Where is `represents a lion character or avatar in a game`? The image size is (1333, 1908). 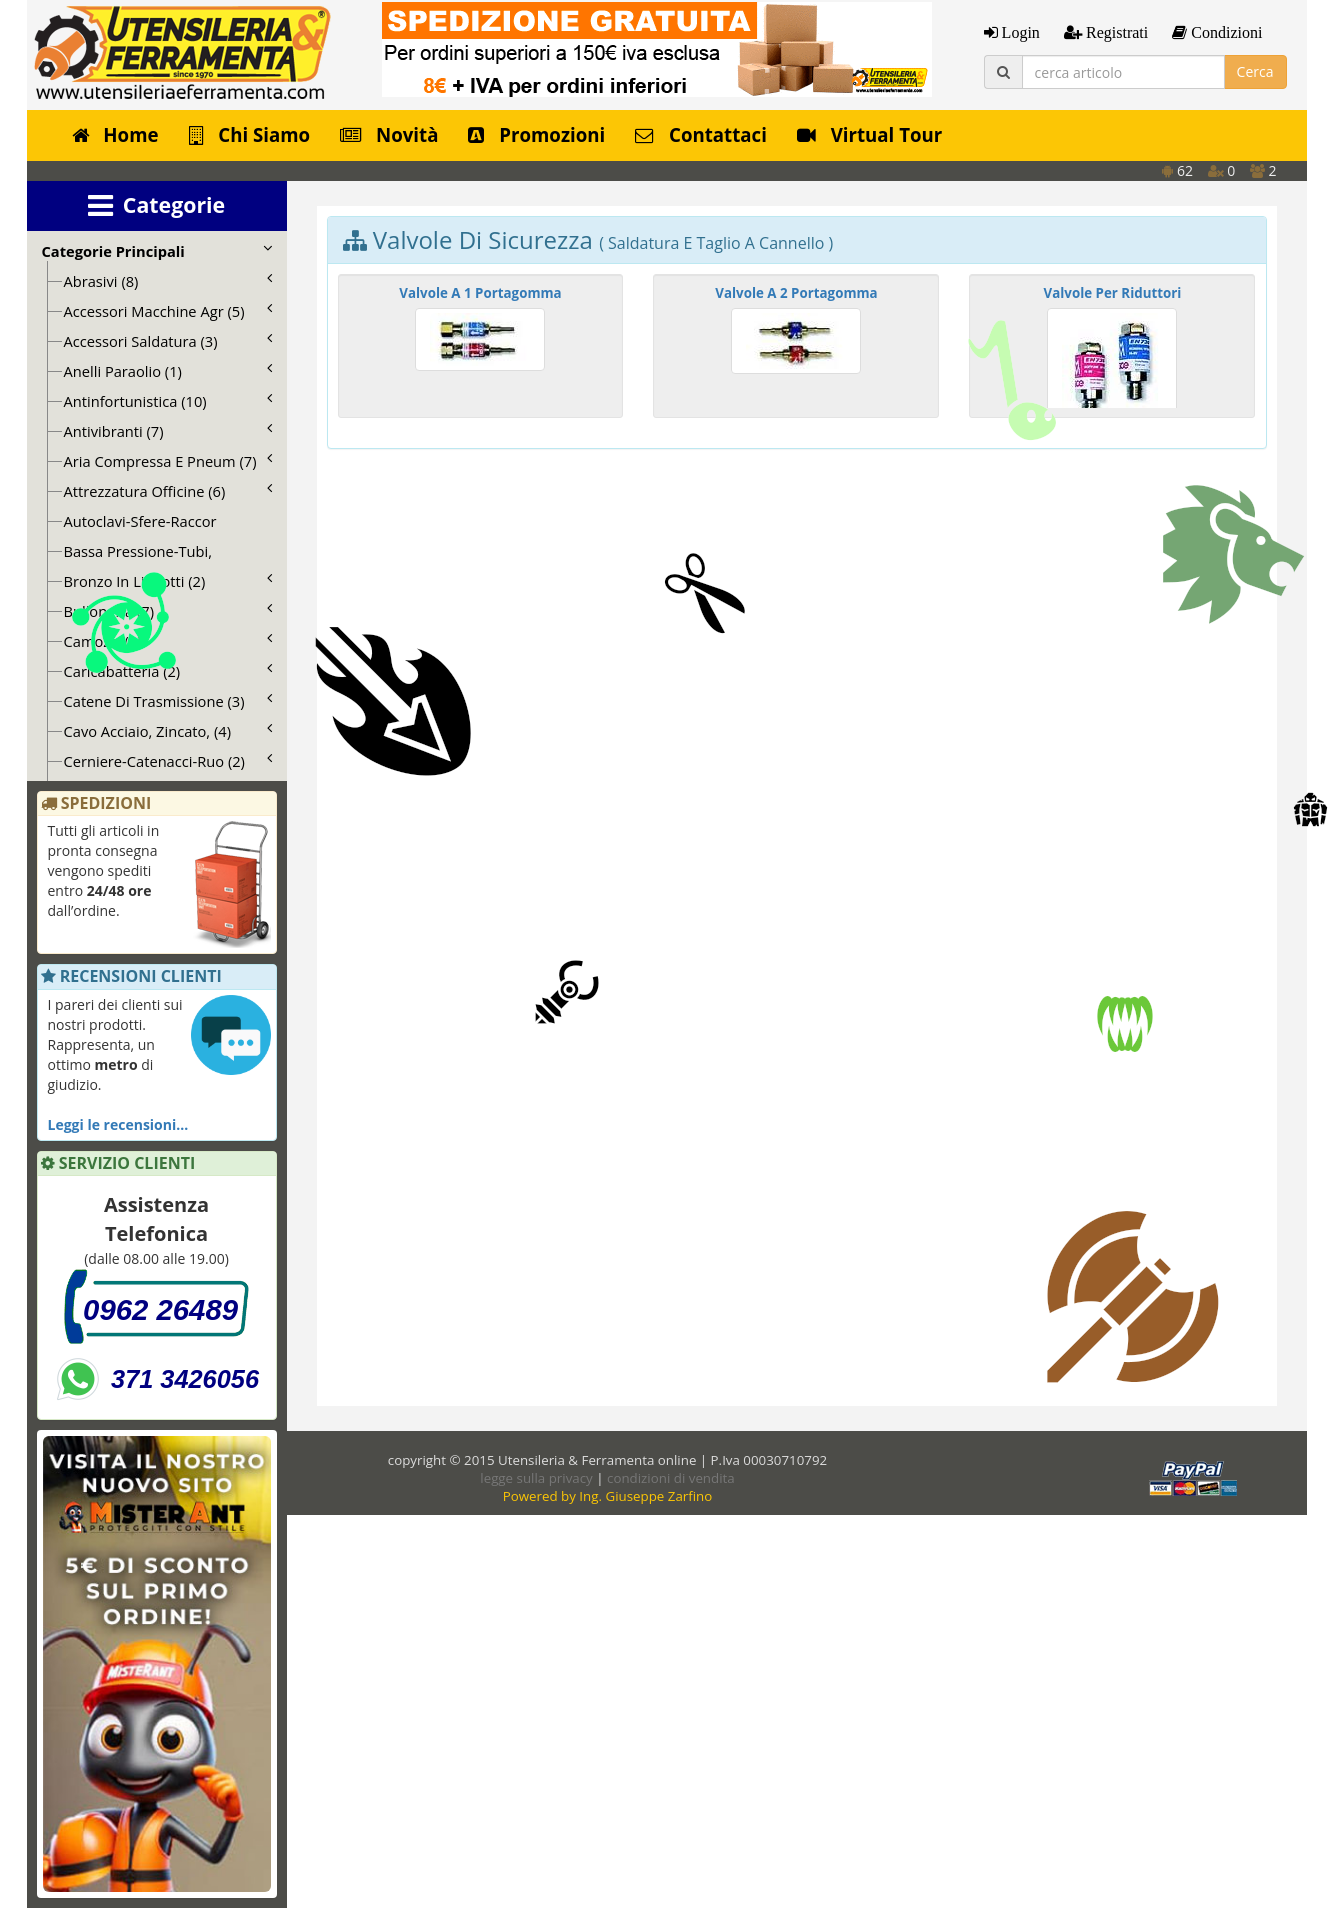 represents a lion character or avatar in a game is located at coordinates (1234, 556).